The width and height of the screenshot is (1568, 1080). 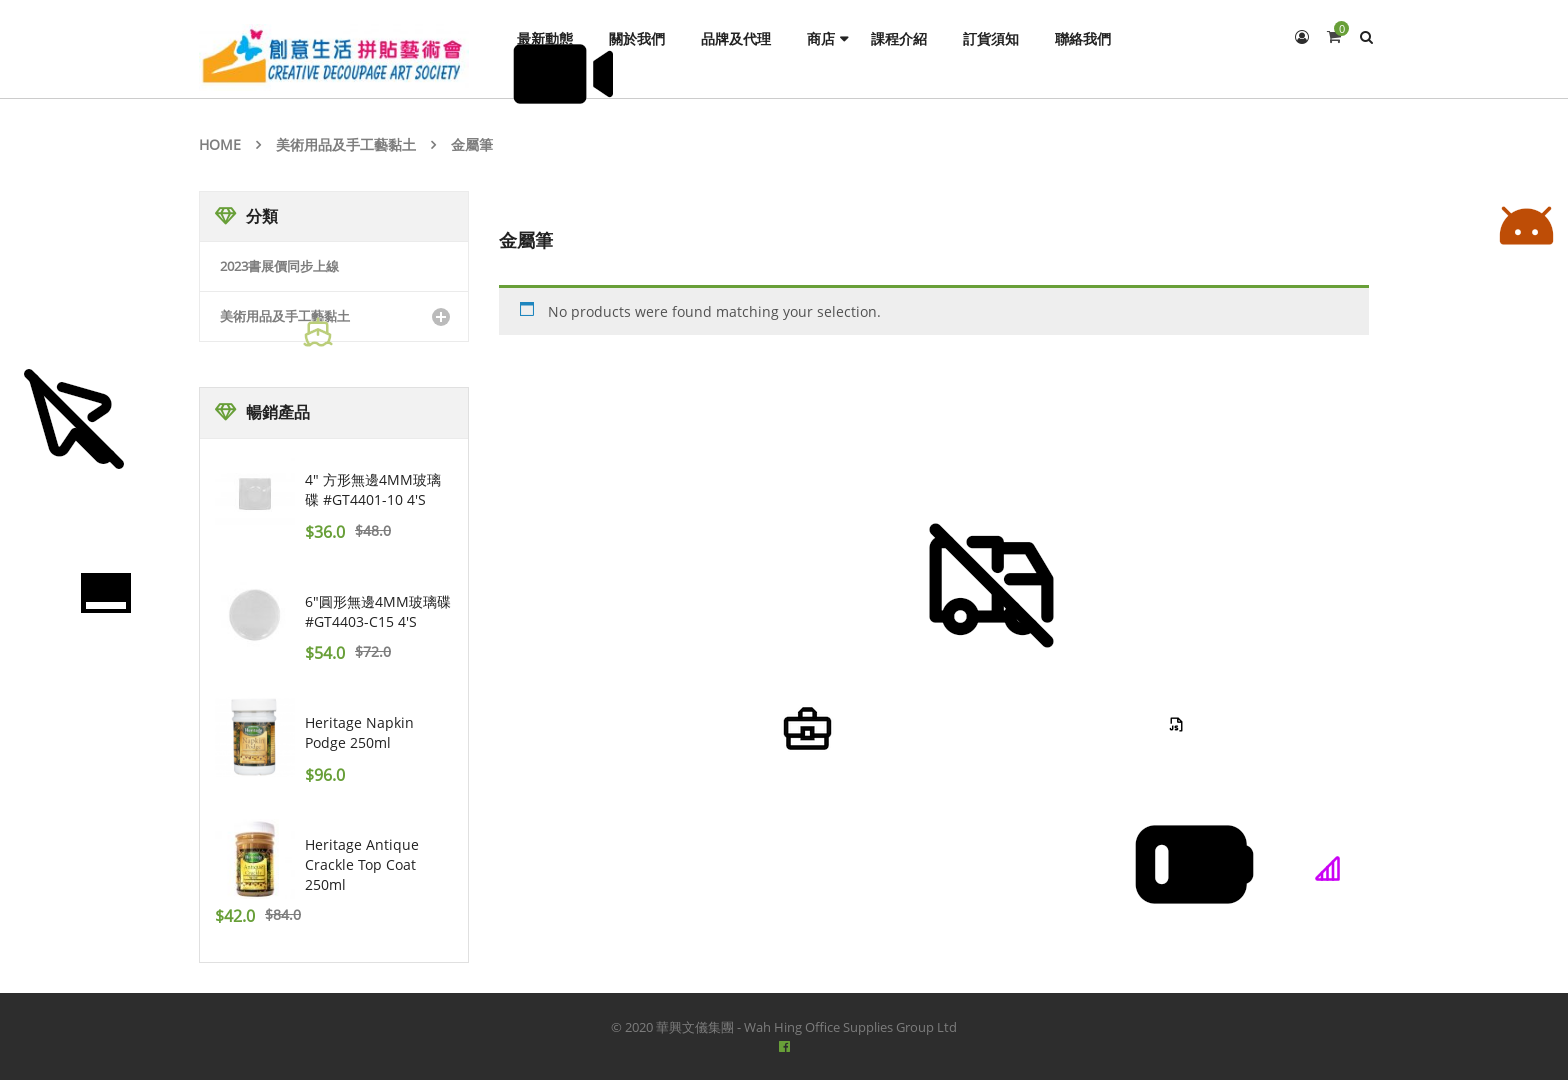 I want to click on indicates low battery level, so click(x=1194, y=864).